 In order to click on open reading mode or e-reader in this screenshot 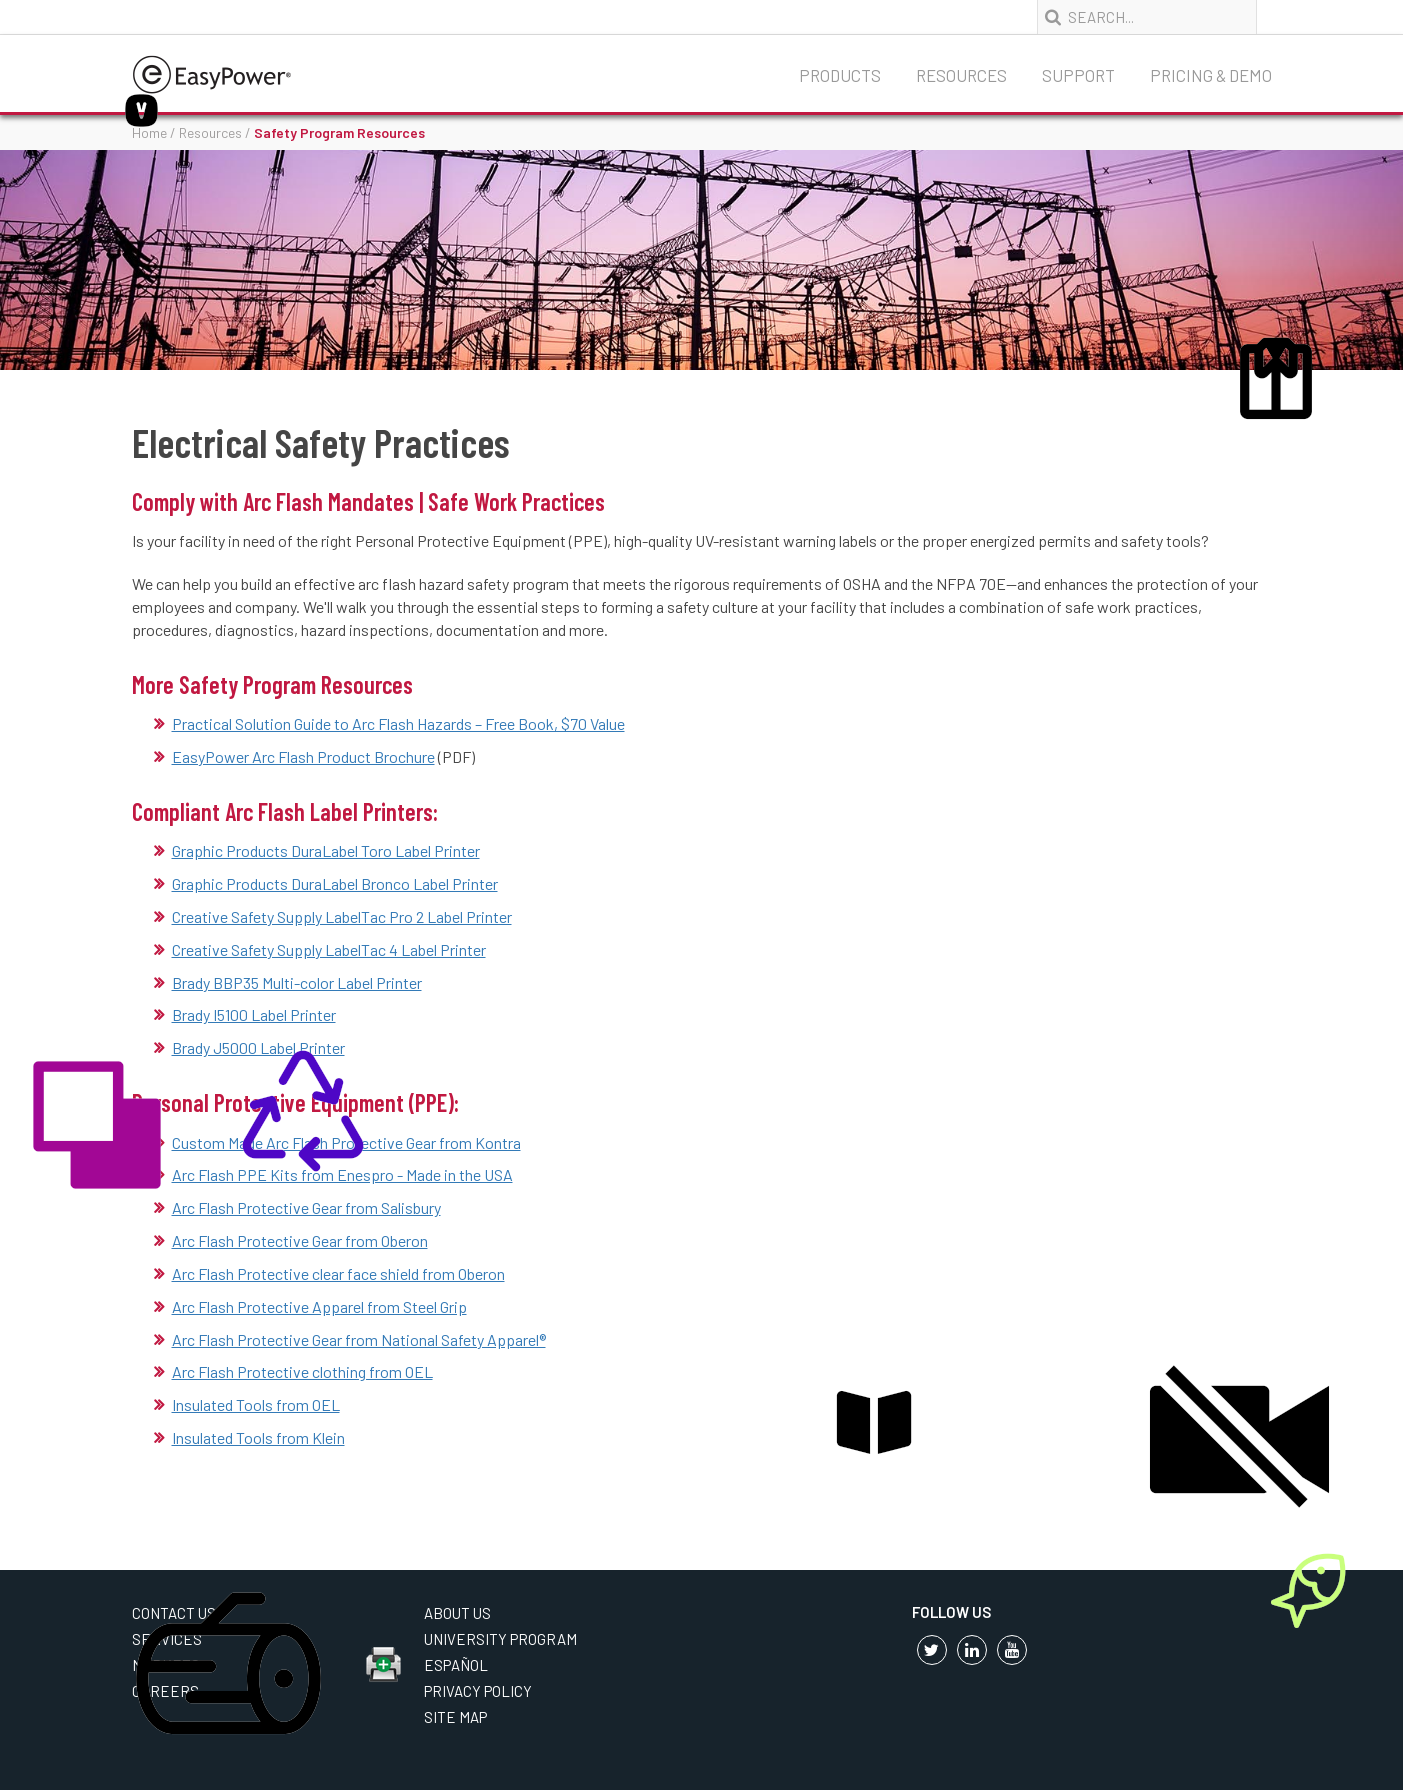, I will do `click(874, 1422)`.